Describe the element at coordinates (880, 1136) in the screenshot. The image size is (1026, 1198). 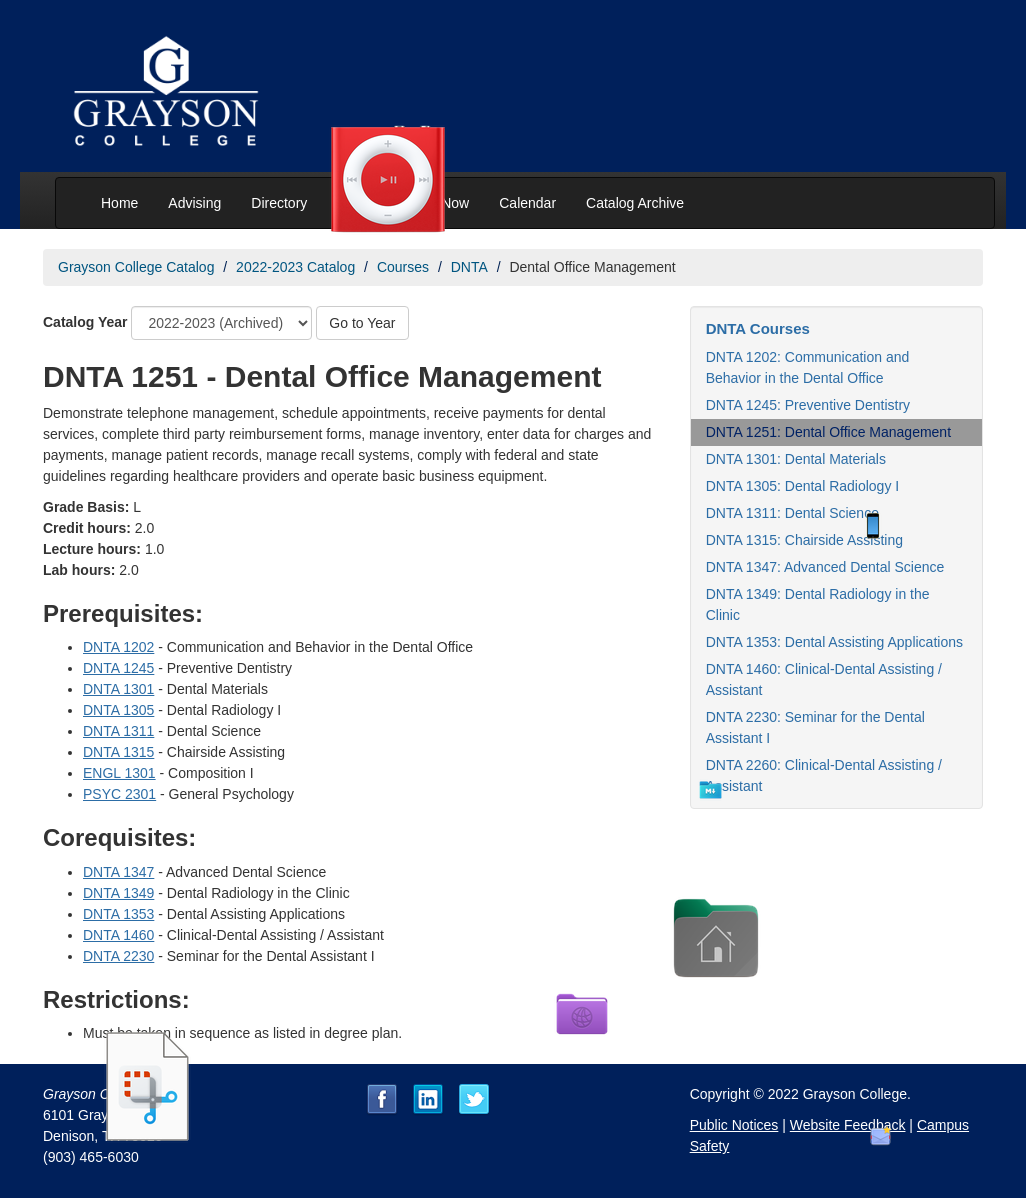
I see `mark email as unread` at that location.